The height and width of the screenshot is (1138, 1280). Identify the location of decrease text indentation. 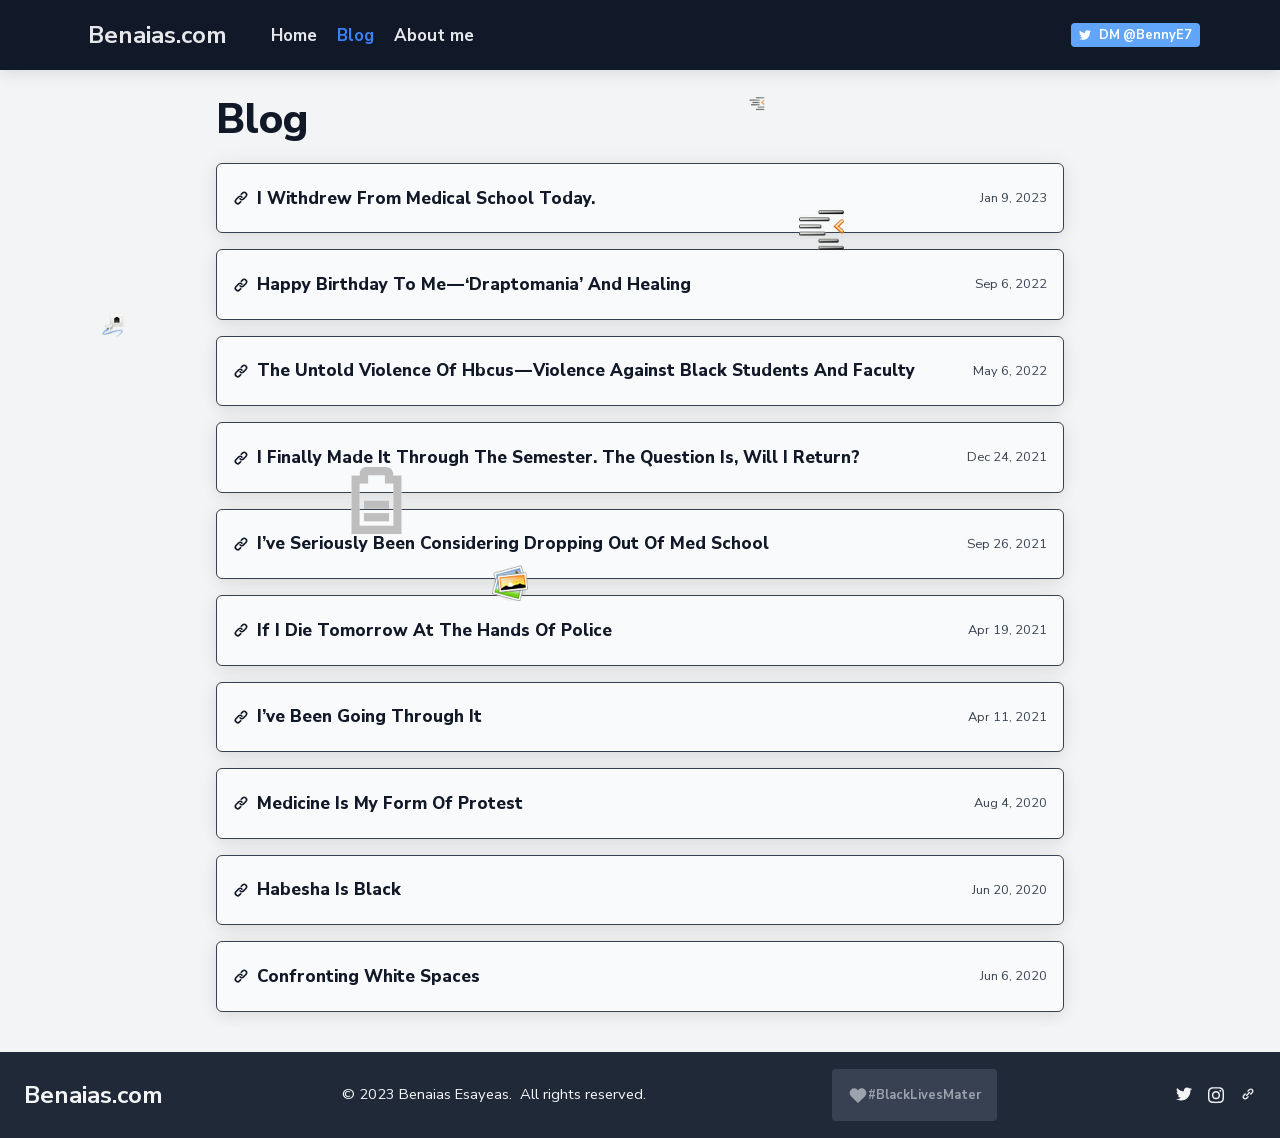
(821, 231).